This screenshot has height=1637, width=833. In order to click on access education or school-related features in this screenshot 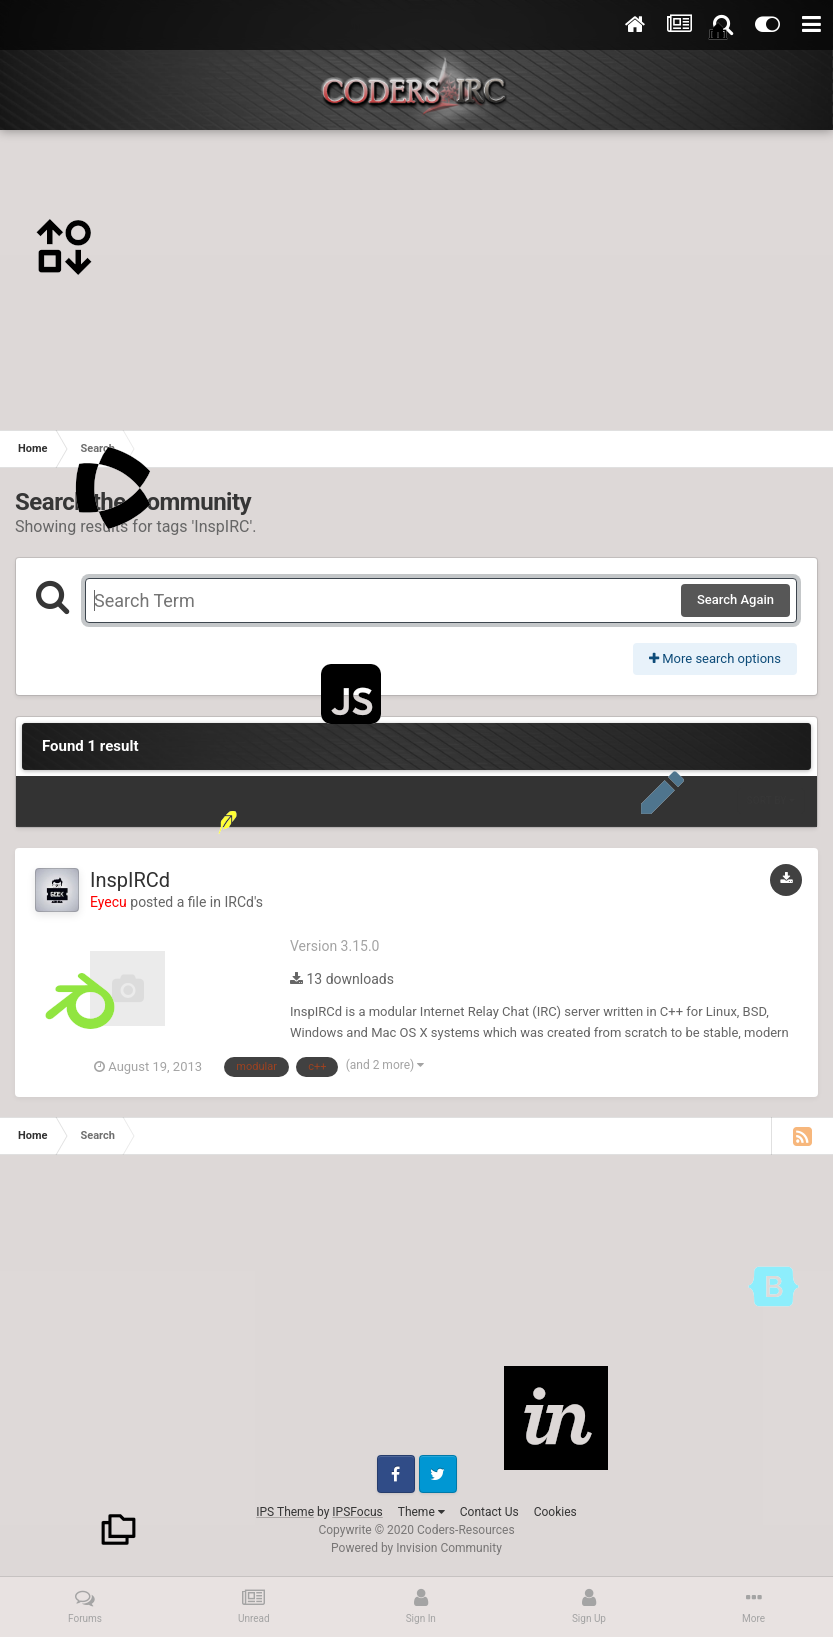, I will do `click(718, 32)`.